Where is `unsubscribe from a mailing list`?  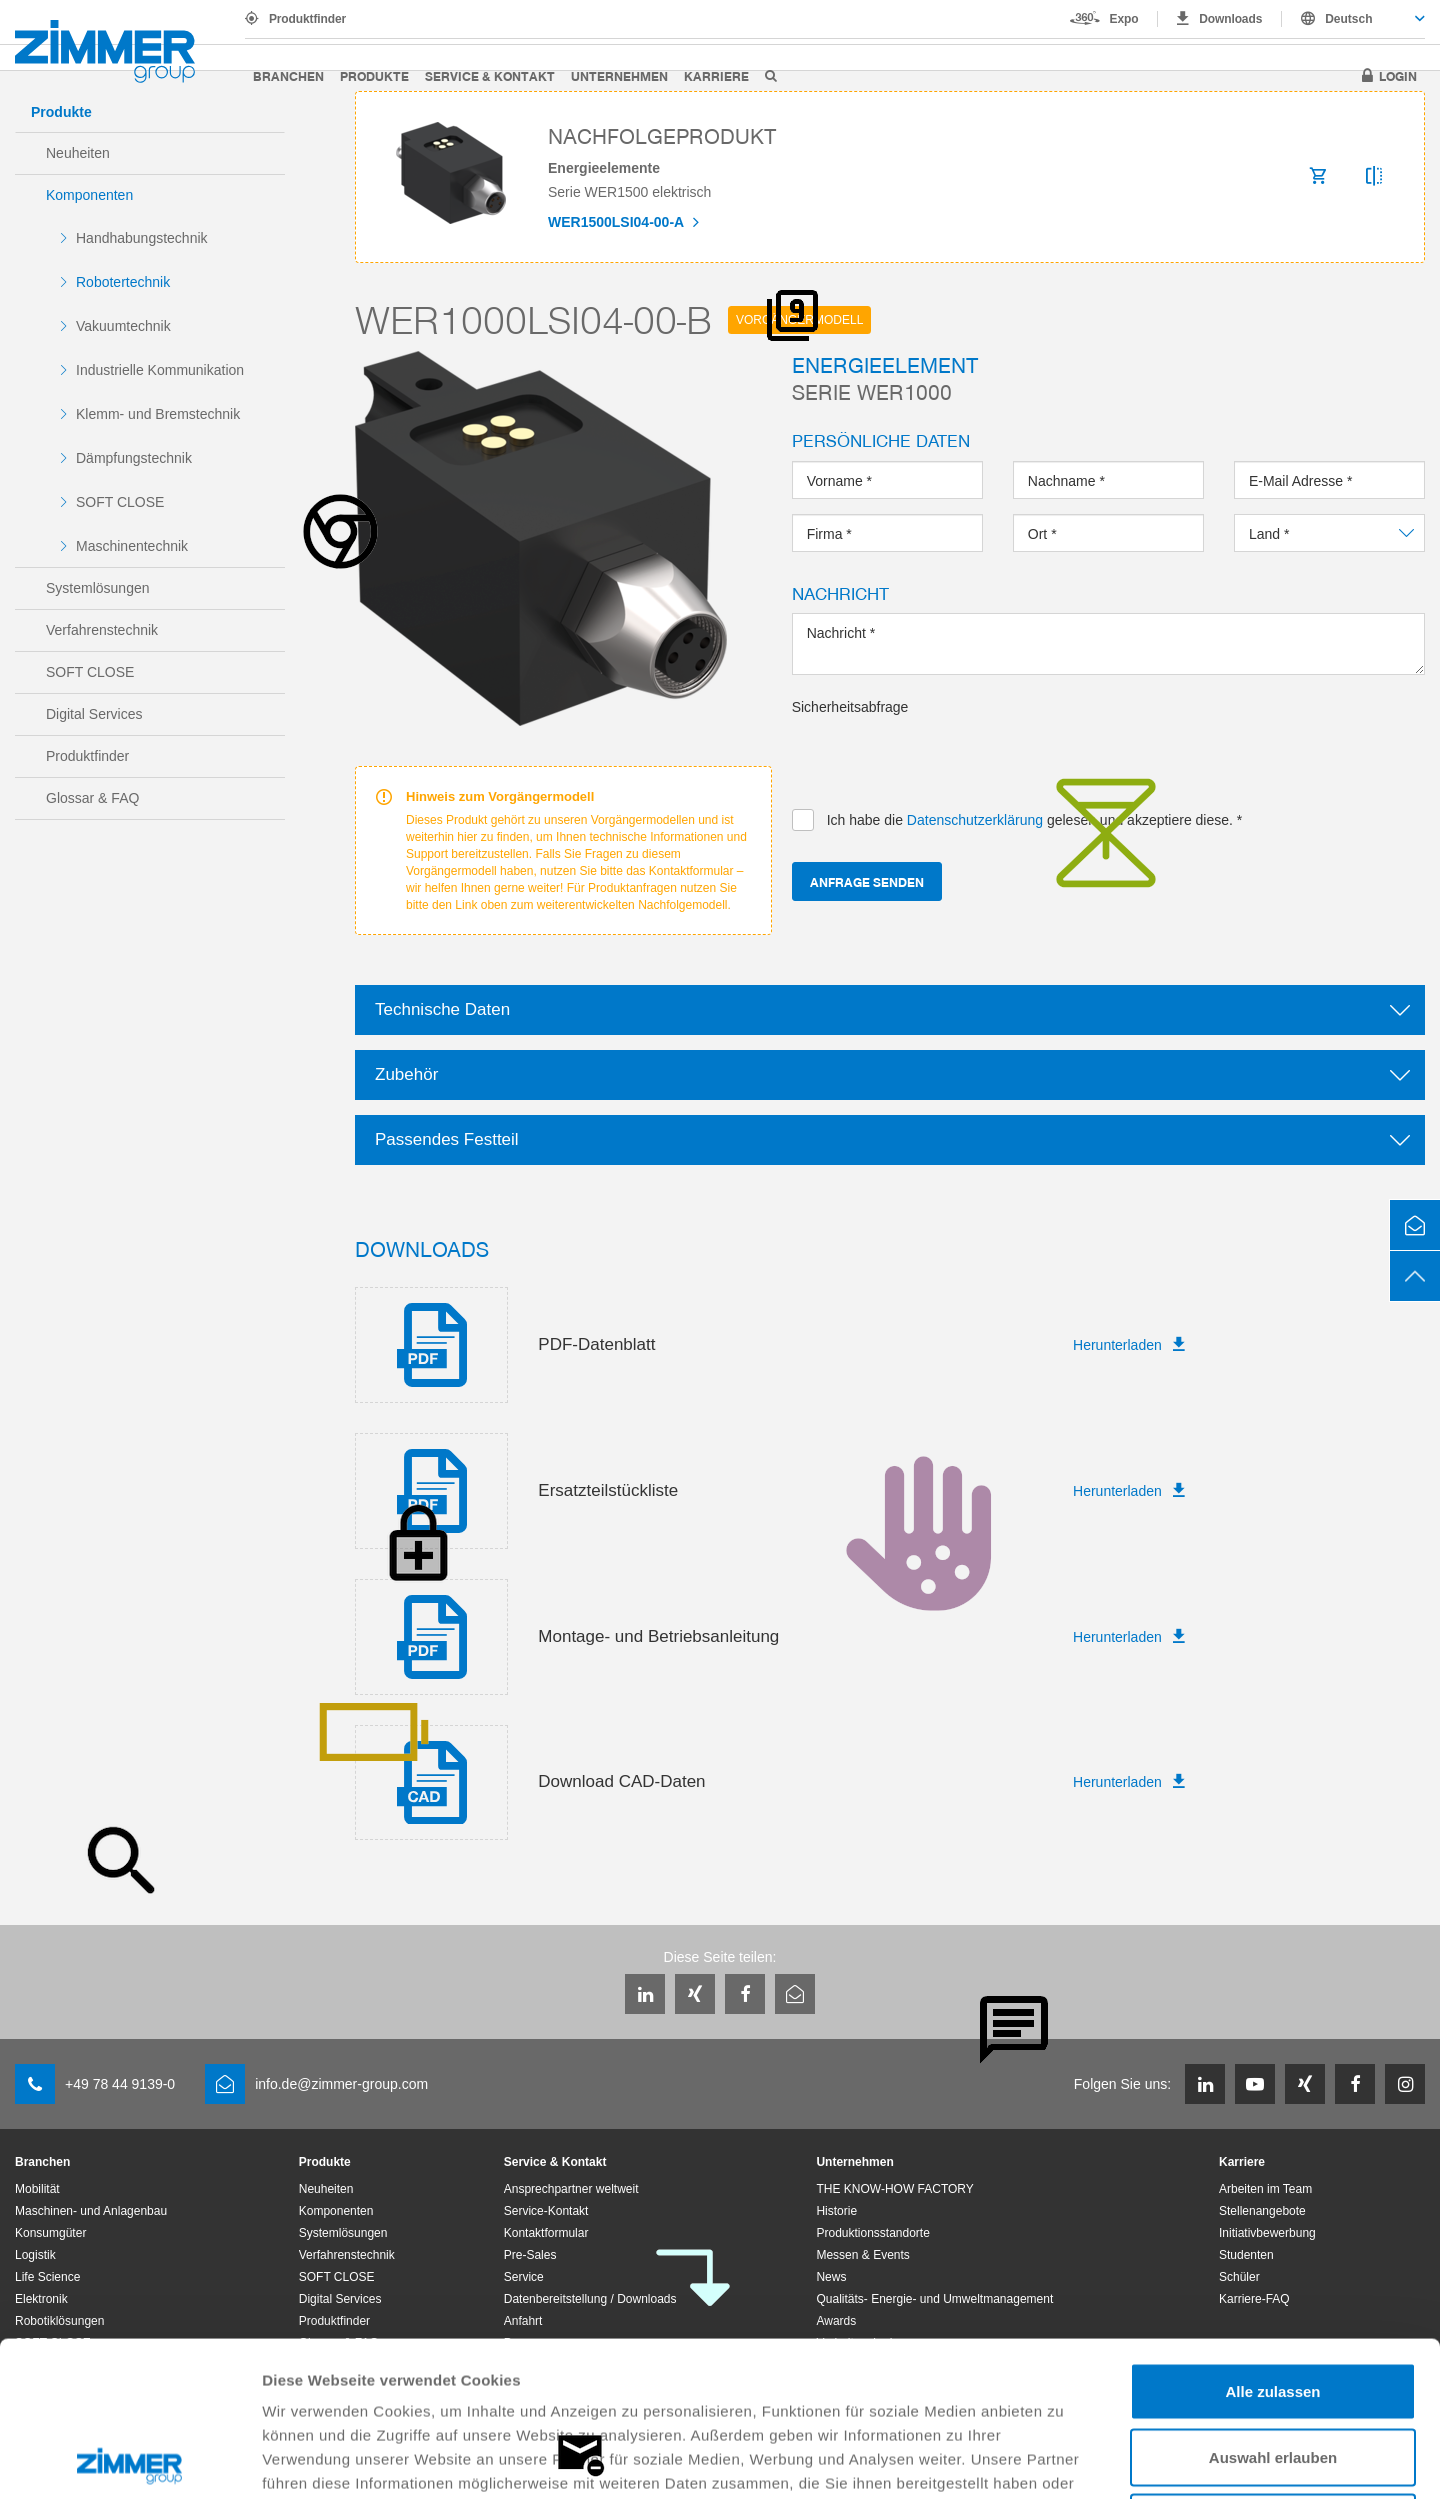
unsubscribe from a mailing list is located at coordinates (580, 2457).